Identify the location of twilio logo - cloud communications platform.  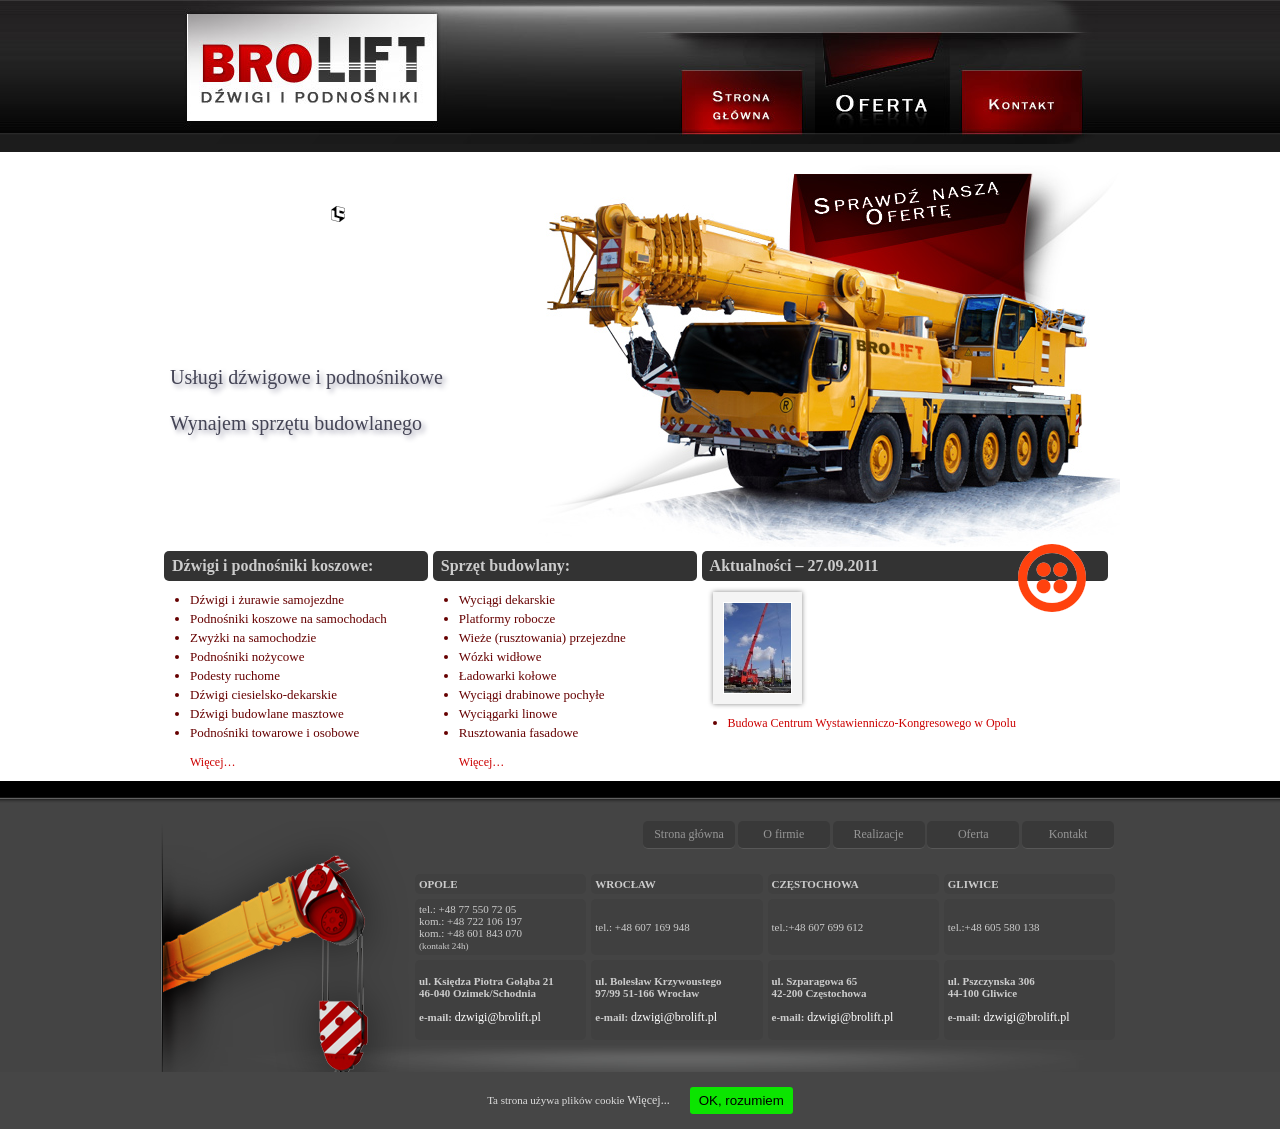
(1052, 578).